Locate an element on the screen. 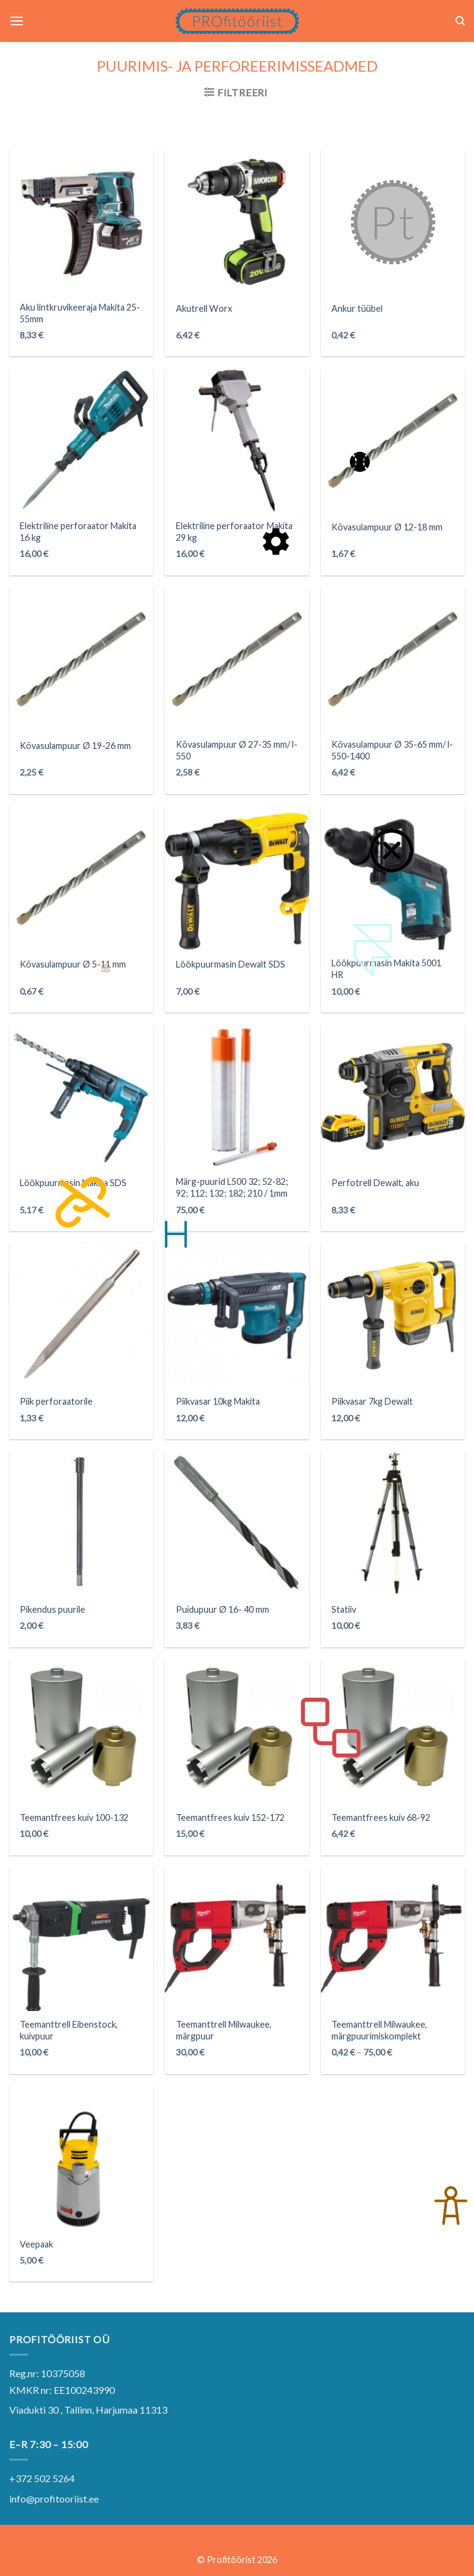  view baseball scores or stats is located at coordinates (360, 462).